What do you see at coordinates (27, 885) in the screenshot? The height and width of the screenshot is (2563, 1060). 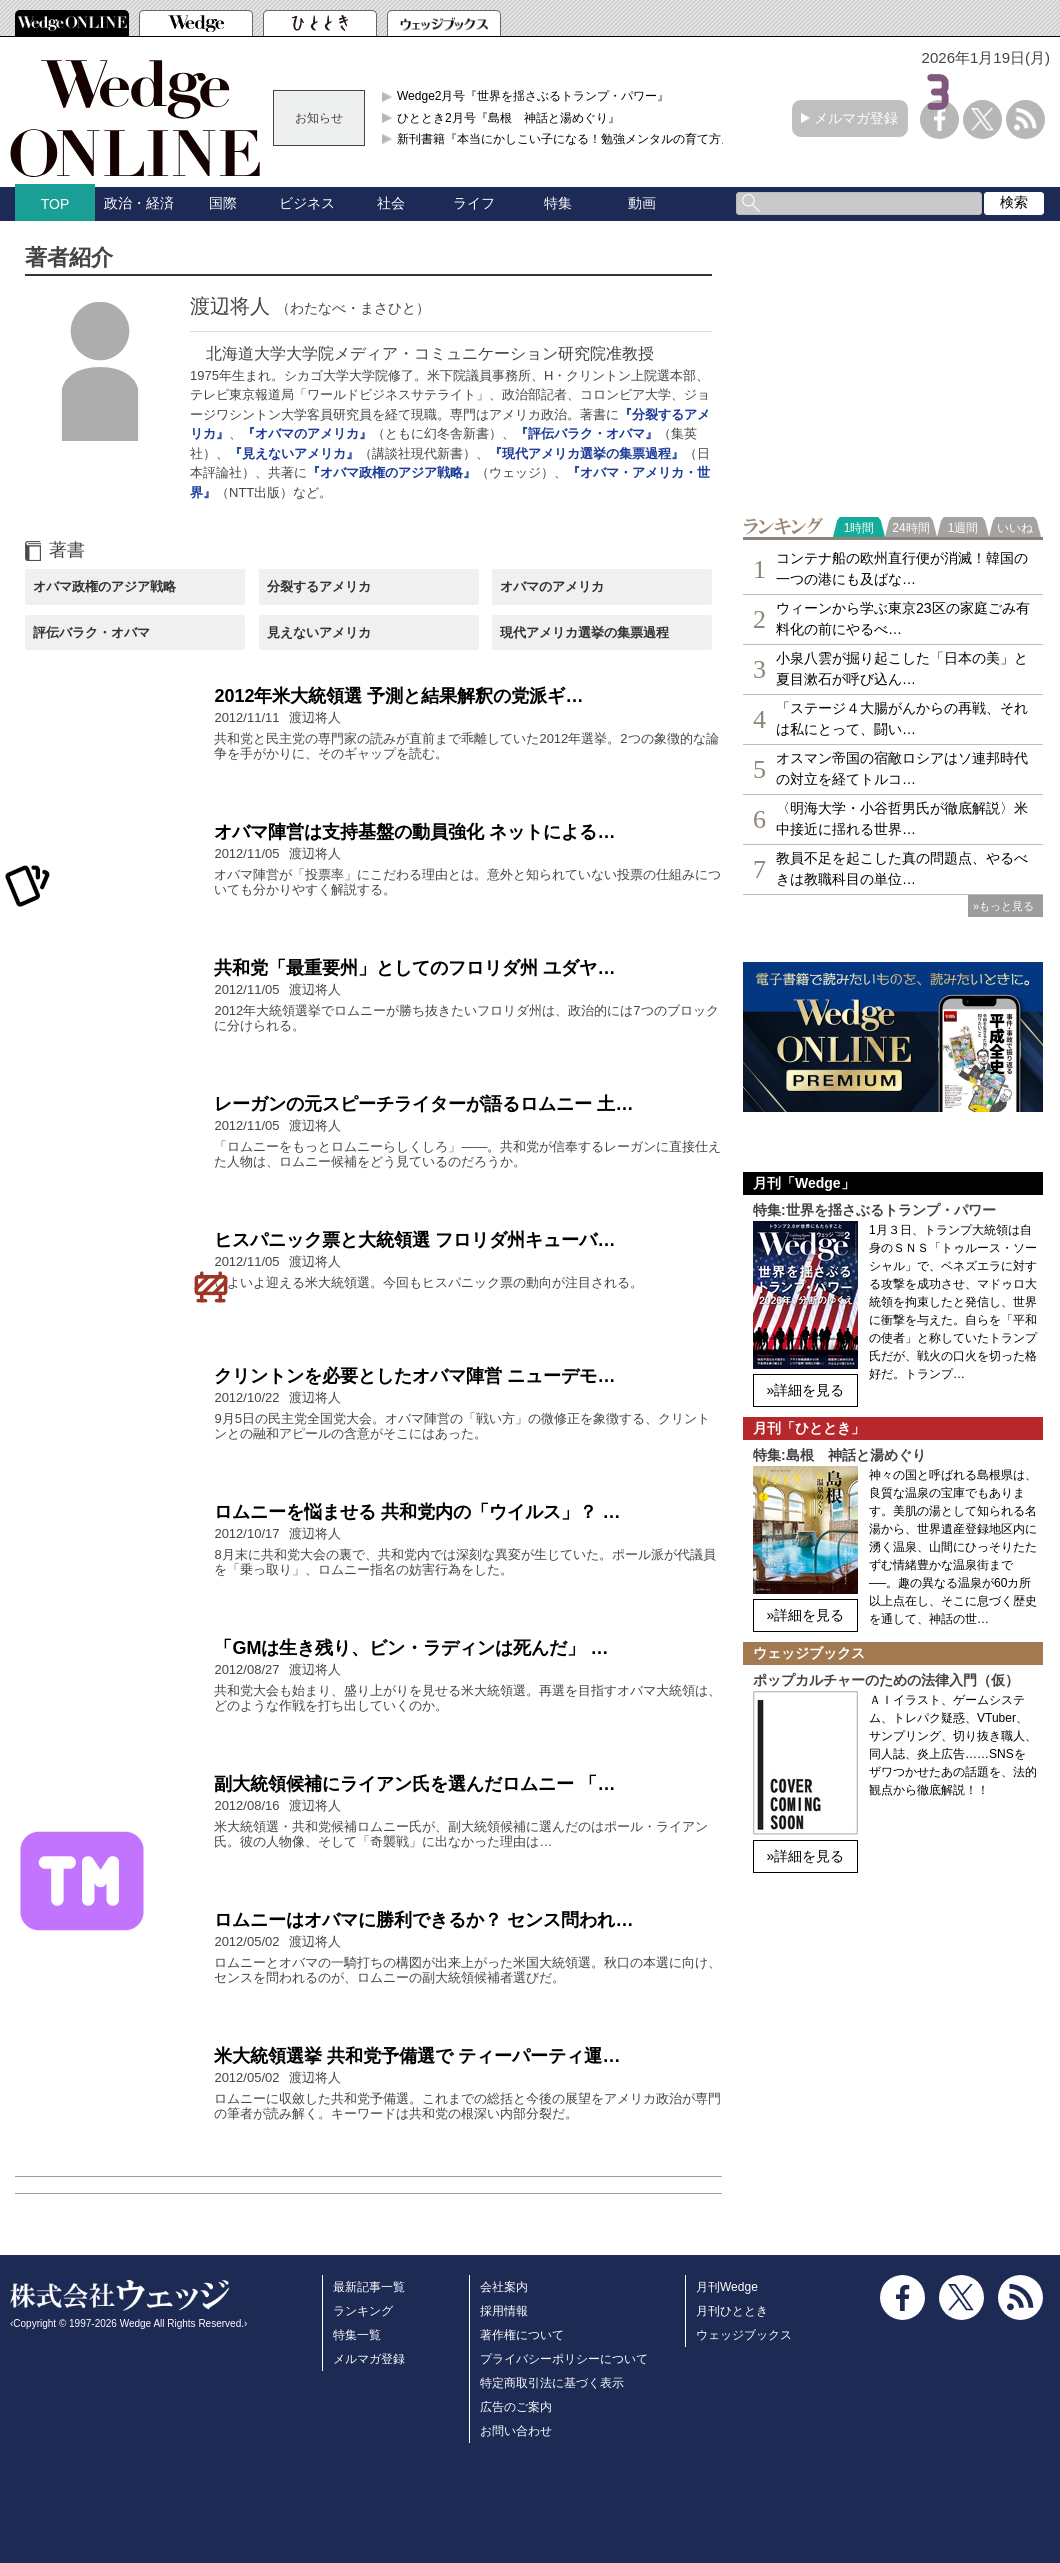 I see `view your saved cards or card collection` at bounding box center [27, 885].